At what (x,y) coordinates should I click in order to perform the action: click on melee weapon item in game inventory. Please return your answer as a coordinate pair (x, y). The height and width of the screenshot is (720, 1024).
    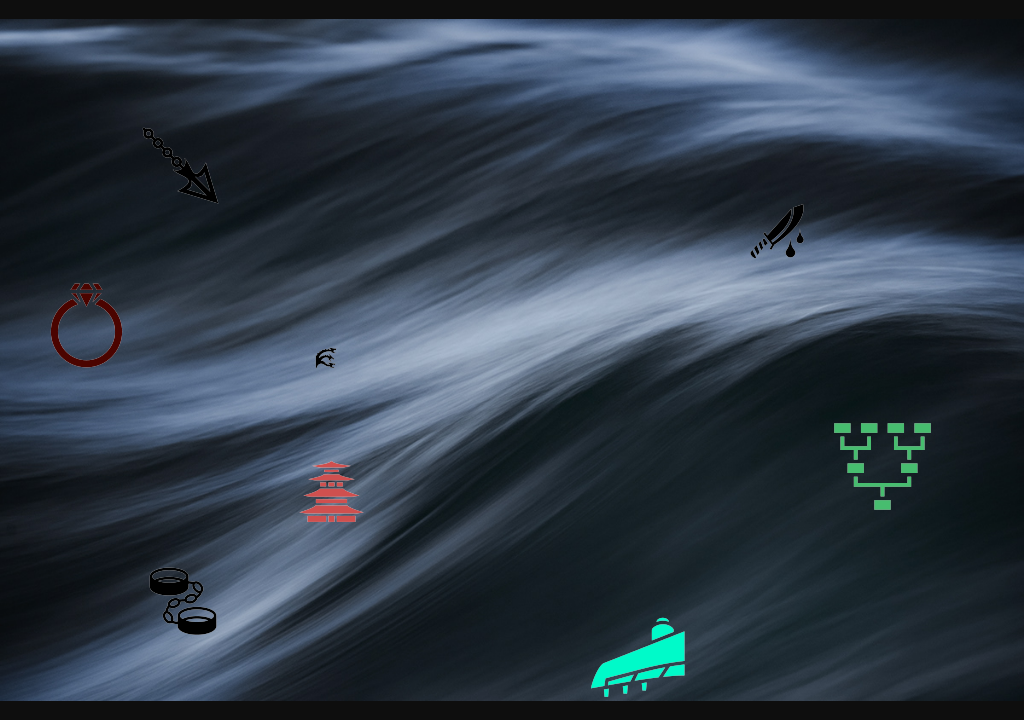
    Looking at the image, I should click on (777, 231).